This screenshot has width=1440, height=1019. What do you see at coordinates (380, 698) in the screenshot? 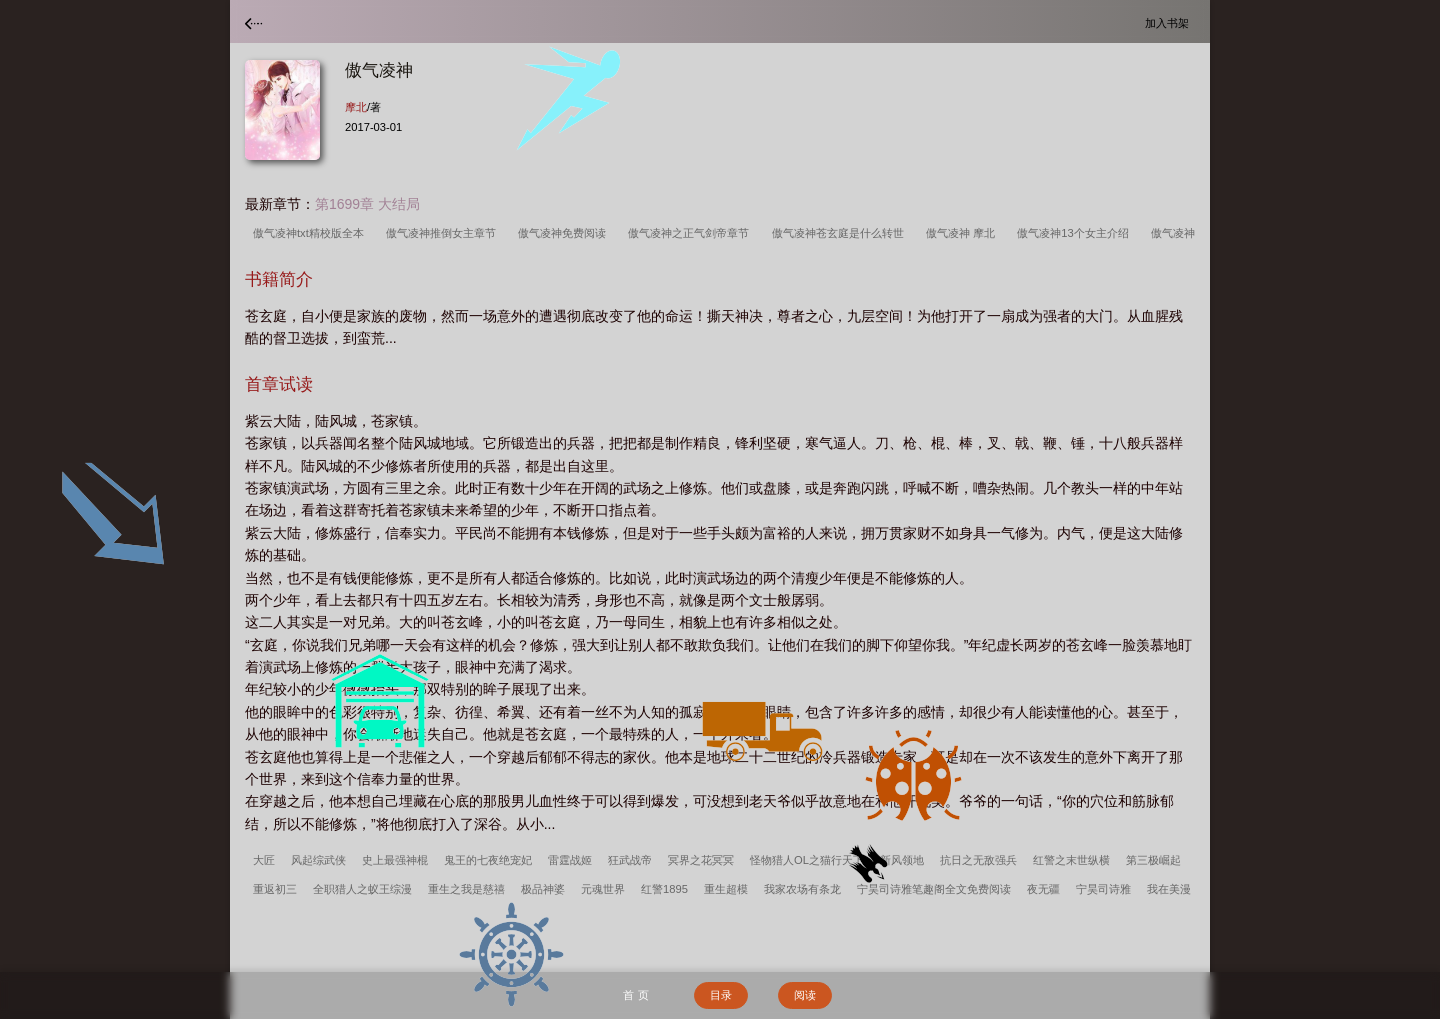
I see `access garage or parking settings` at bounding box center [380, 698].